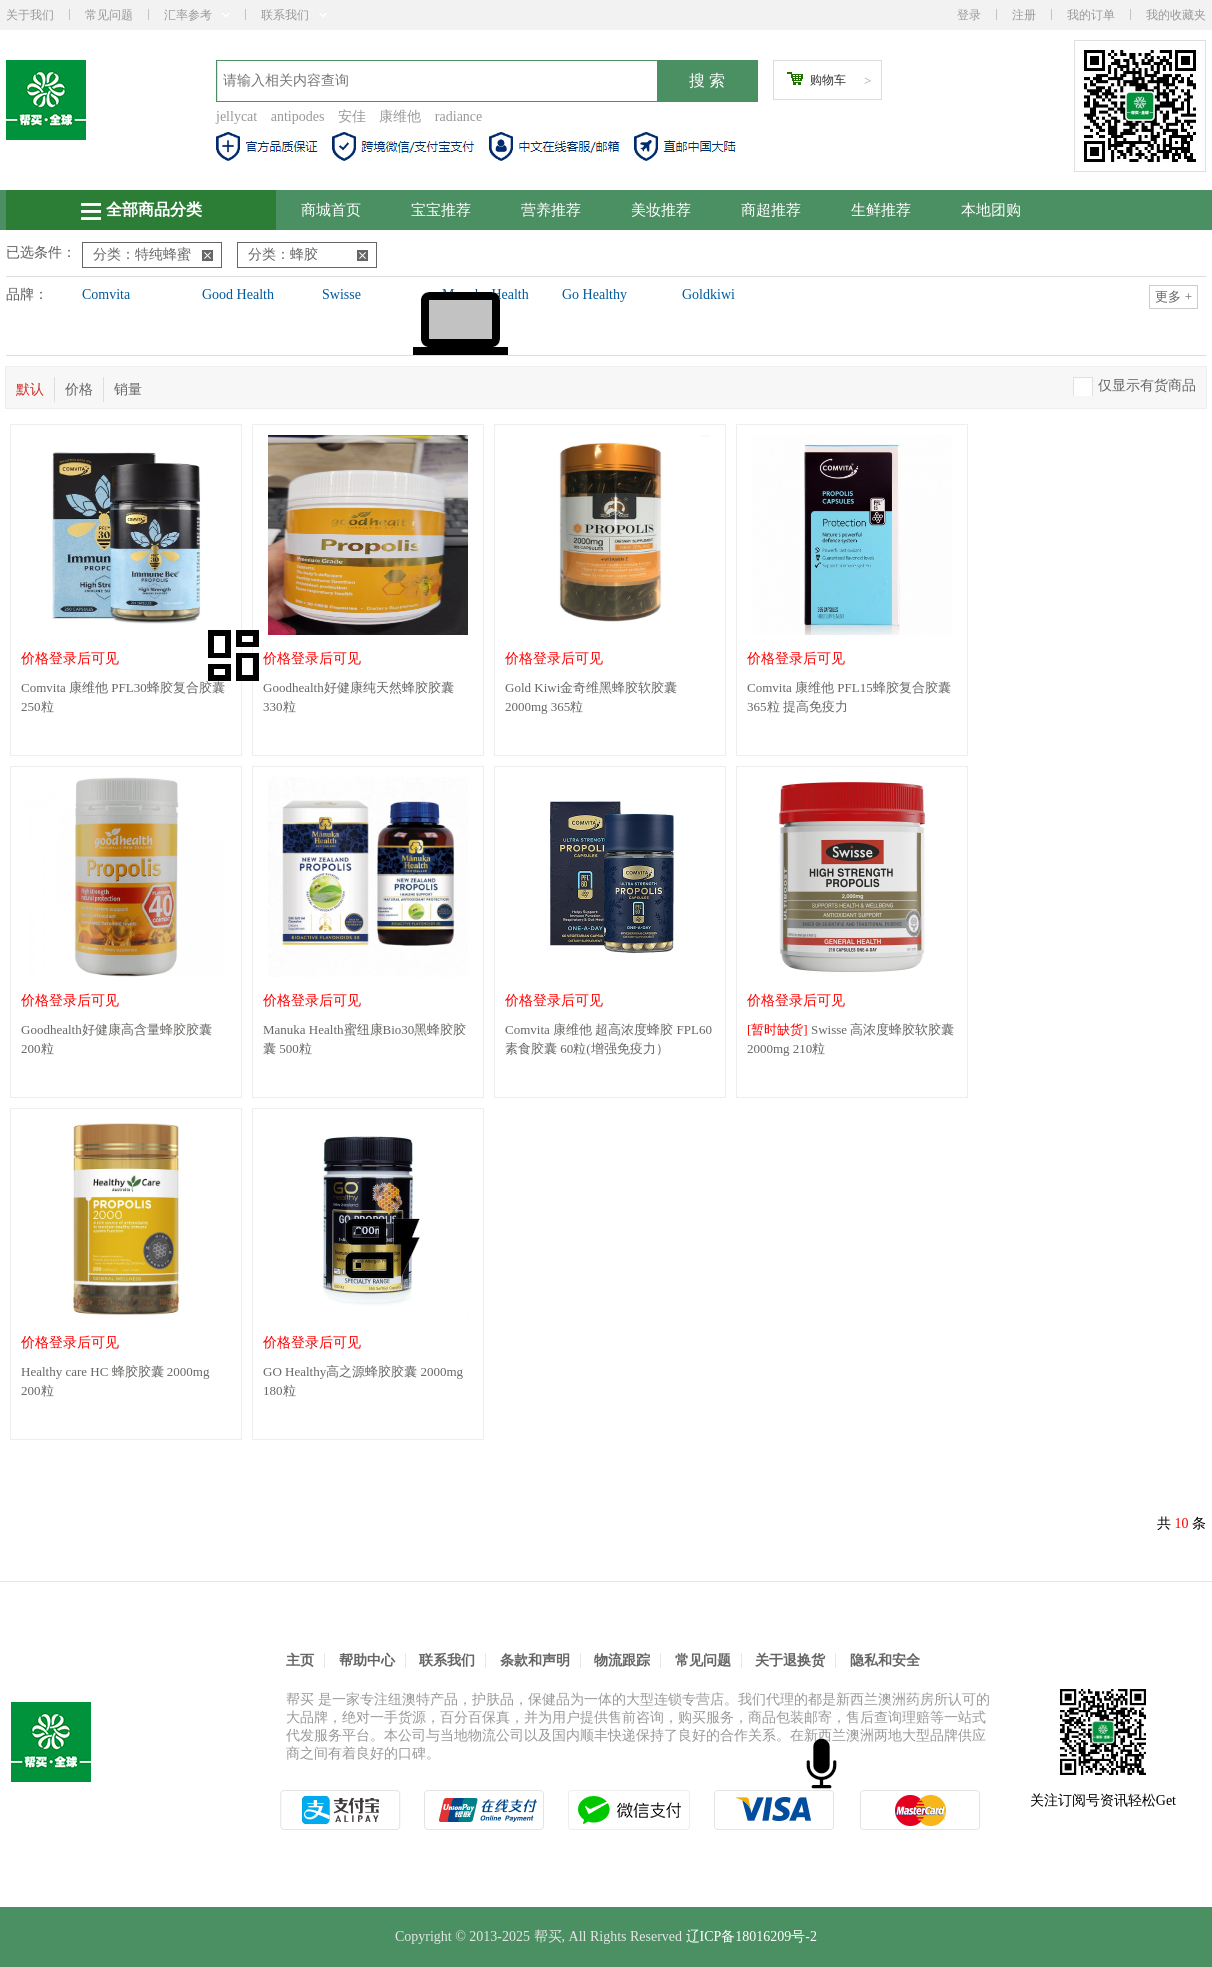  Describe the element at coordinates (233, 655) in the screenshot. I see `access the main dashboard` at that location.